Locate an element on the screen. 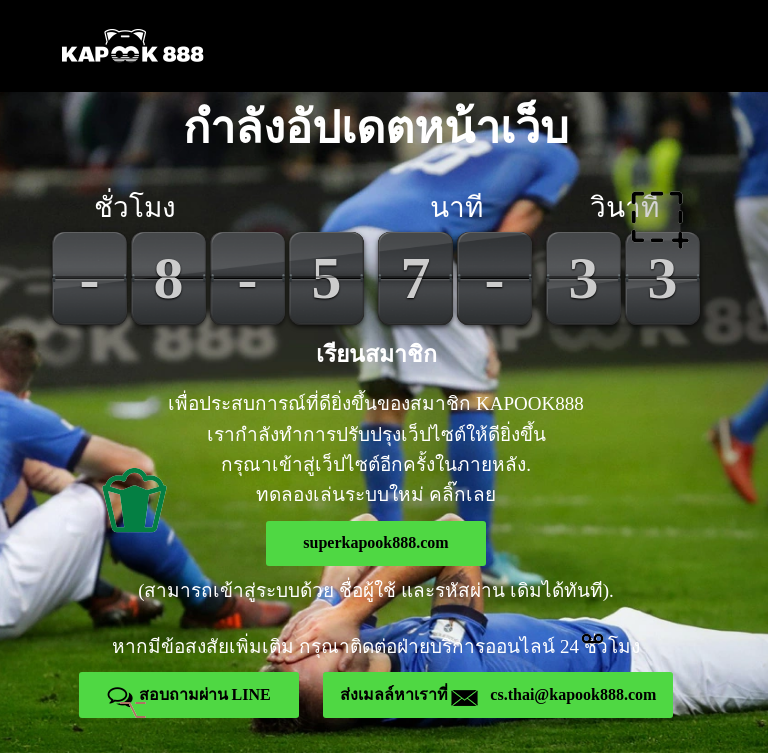  add to current selection is located at coordinates (657, 217).